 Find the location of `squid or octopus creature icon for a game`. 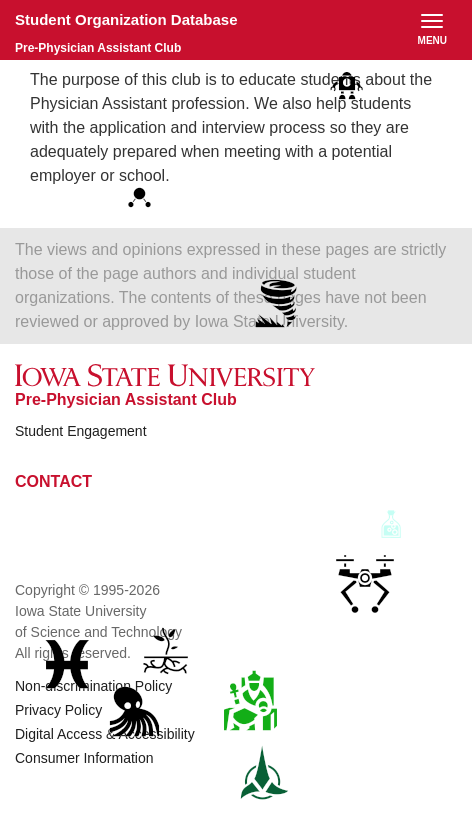

squid or octopus creature icon for a game is located at coordinates (134, 711).